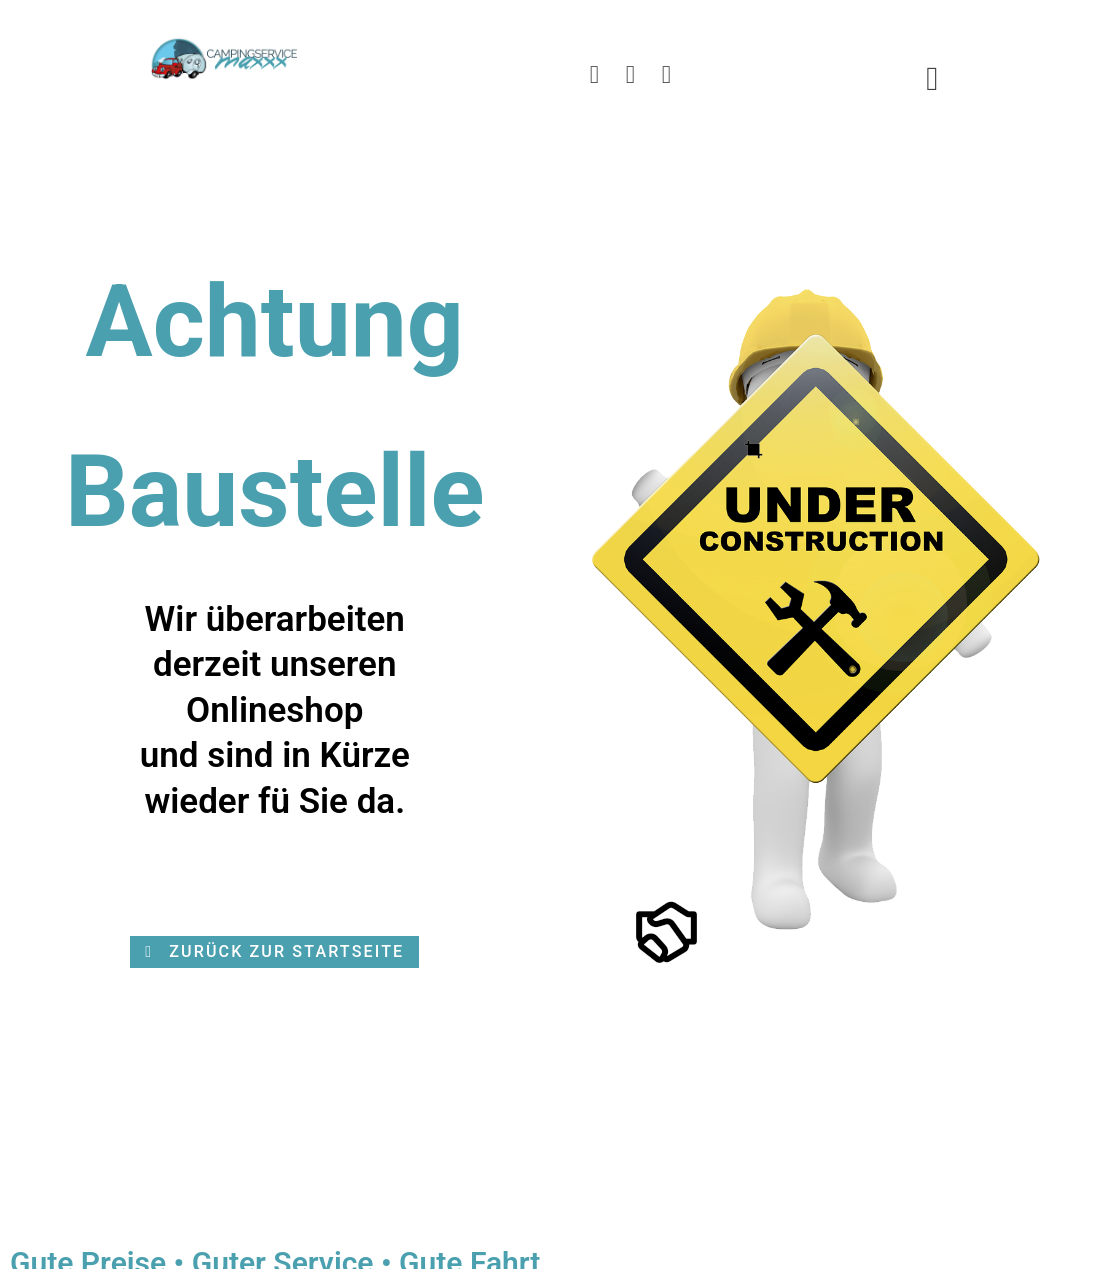 This screenshot has height=1269, width=1099. Describe the element at coordinates (666, 932) in the screenshot. I see `indicates a partnership or collaboration` at that location.